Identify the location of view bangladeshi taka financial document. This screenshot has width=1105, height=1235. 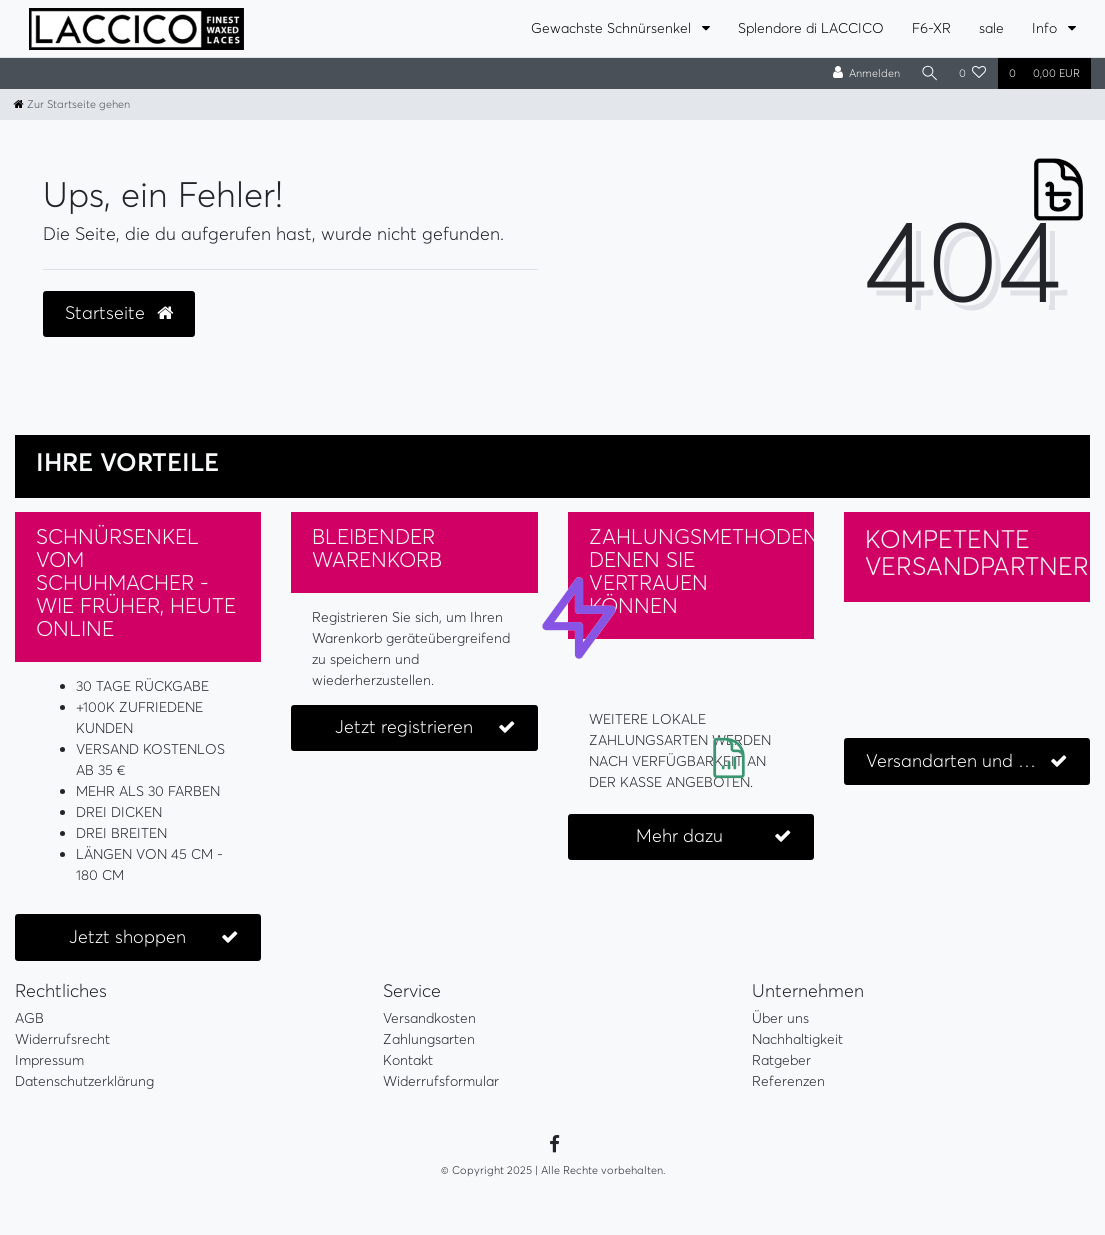
(1058, 189).